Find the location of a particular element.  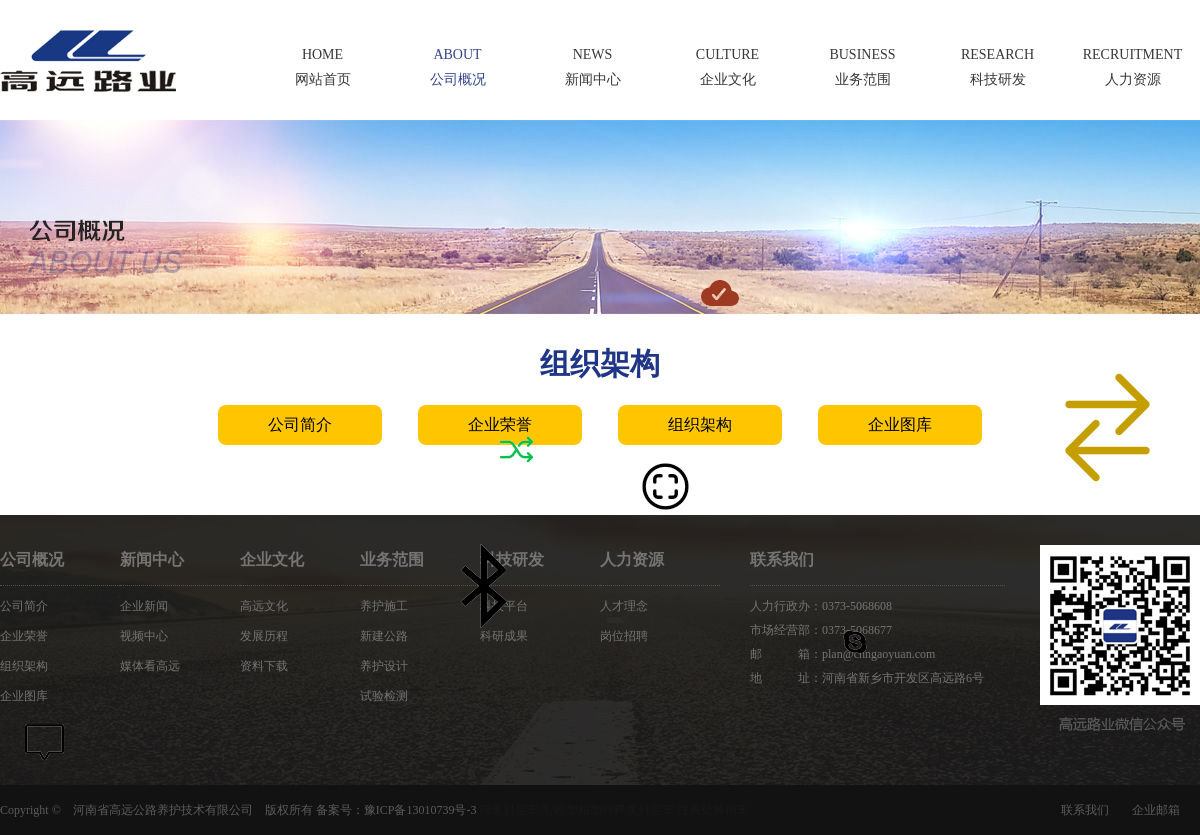

file successfully uploaded to cloud storage is located at coordinates (720, 293).